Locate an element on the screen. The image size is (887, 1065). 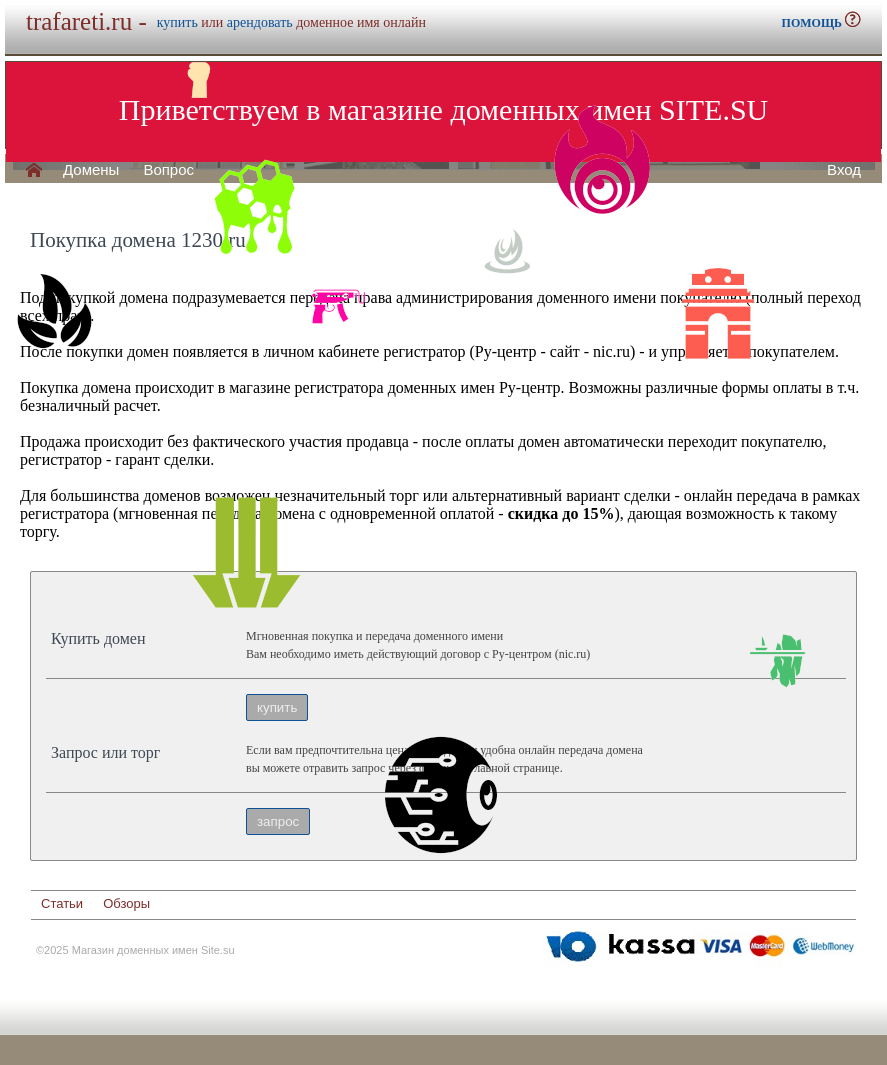
indicates eco-friendly or organic option is located at coordinates (55, 311).